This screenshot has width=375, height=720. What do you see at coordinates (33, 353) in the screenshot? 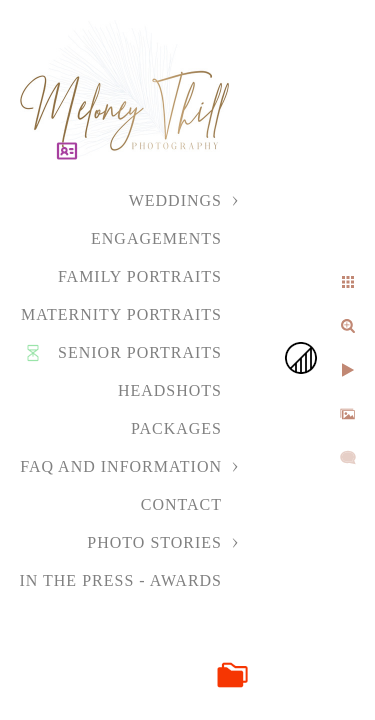
I see `indicates a task or process in progress` at bounding box center [33, 353].